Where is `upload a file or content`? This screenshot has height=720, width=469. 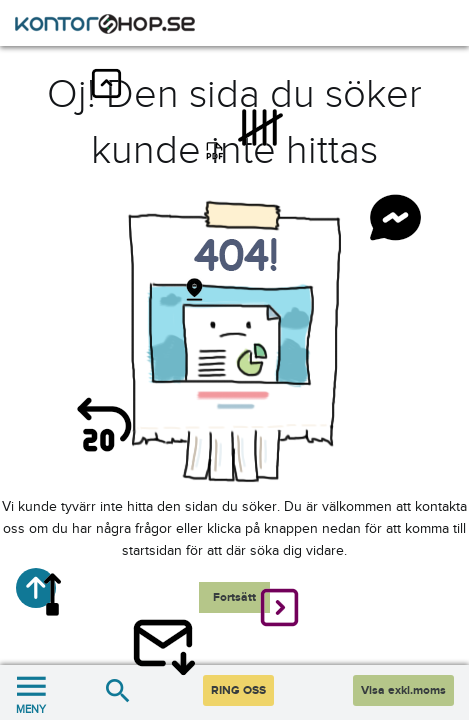
upload a file or content is located at coordinates (52, 594).